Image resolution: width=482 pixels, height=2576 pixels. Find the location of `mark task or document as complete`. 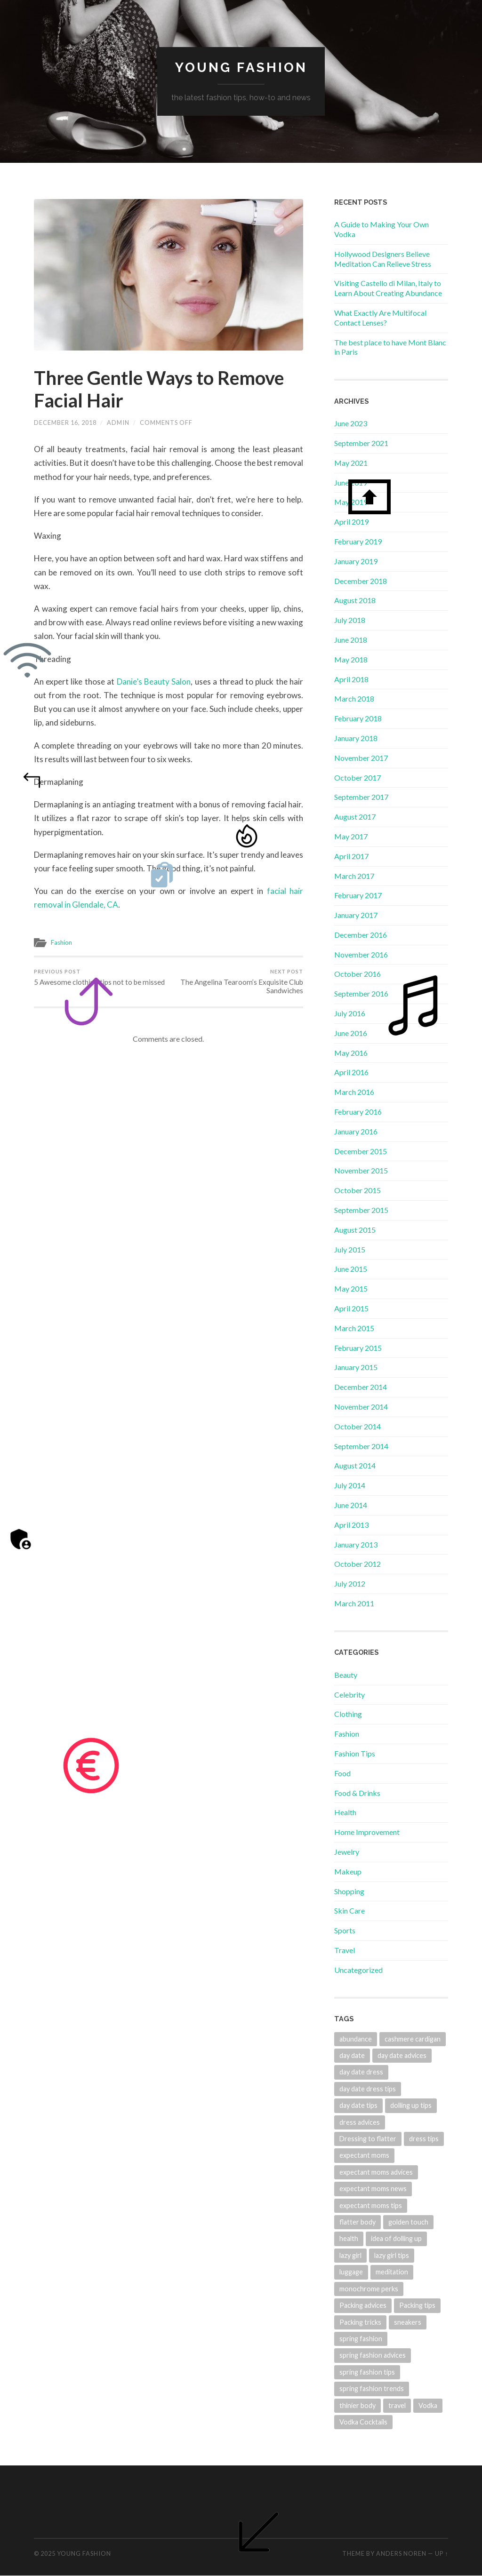

mark task or document as complete is located at coordinates (162, 875).